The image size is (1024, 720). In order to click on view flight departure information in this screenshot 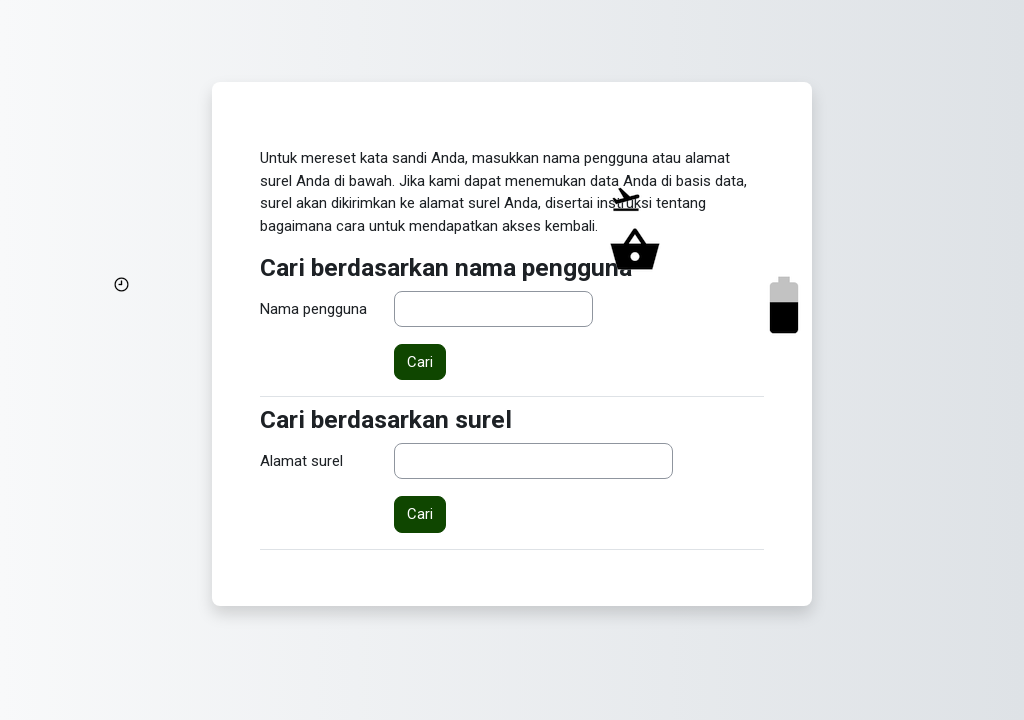, I will do `click(626, 199)`.